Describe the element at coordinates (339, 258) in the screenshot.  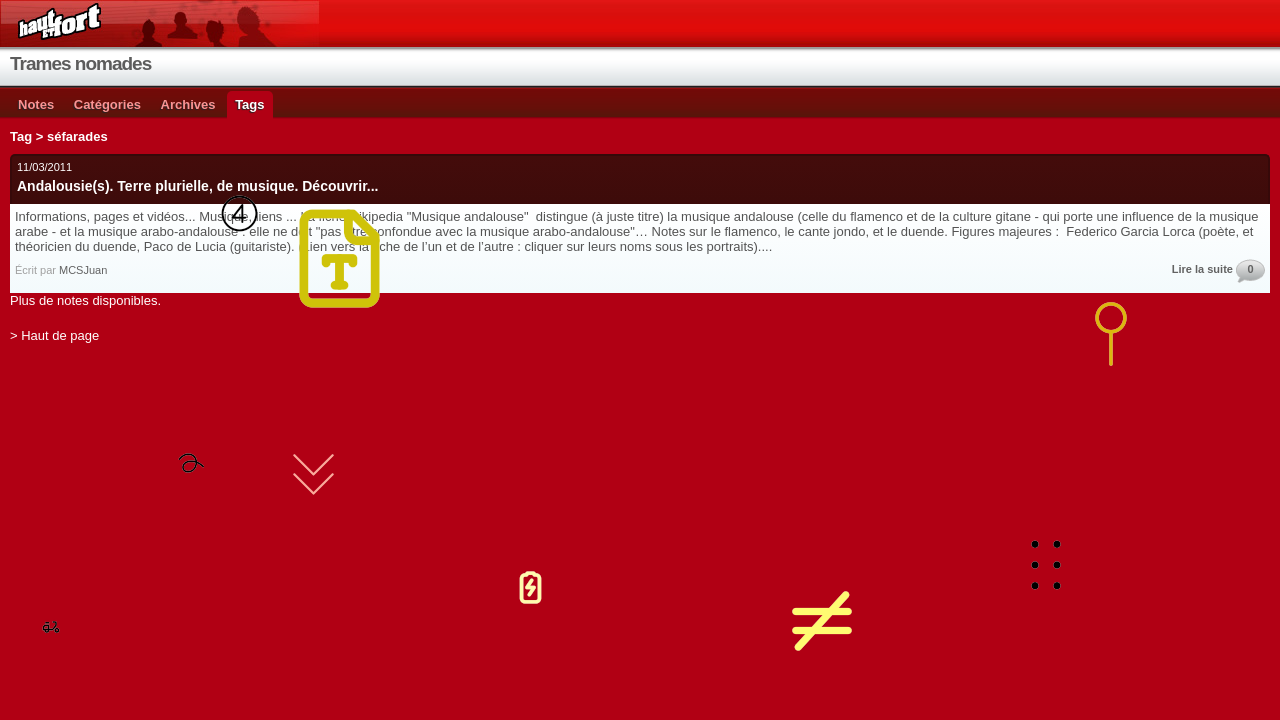
I see `view text or document file type` at that location.